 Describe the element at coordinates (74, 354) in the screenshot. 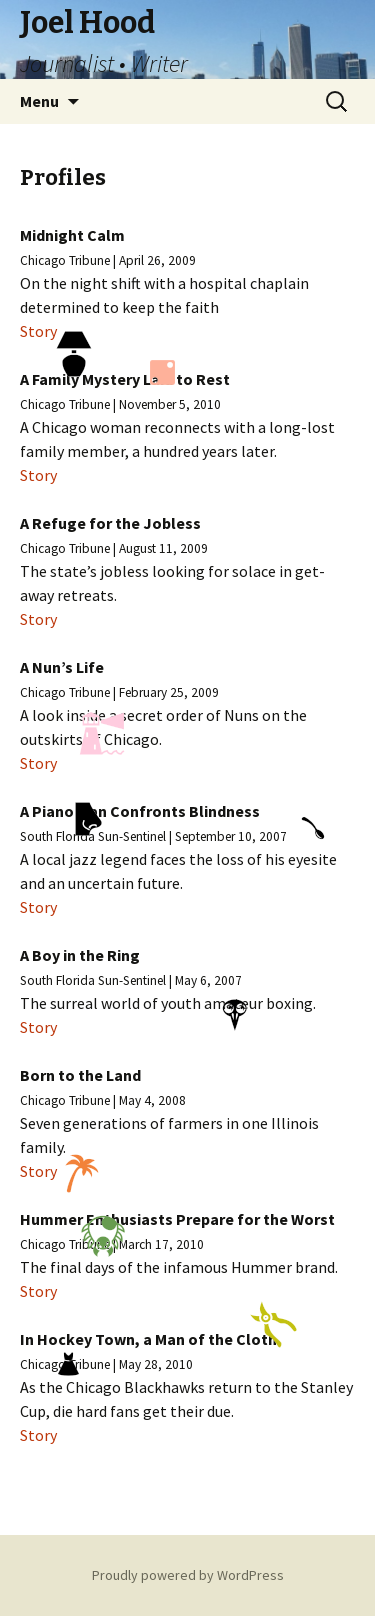

I see `toggle bedside lamp or night light` at that location.